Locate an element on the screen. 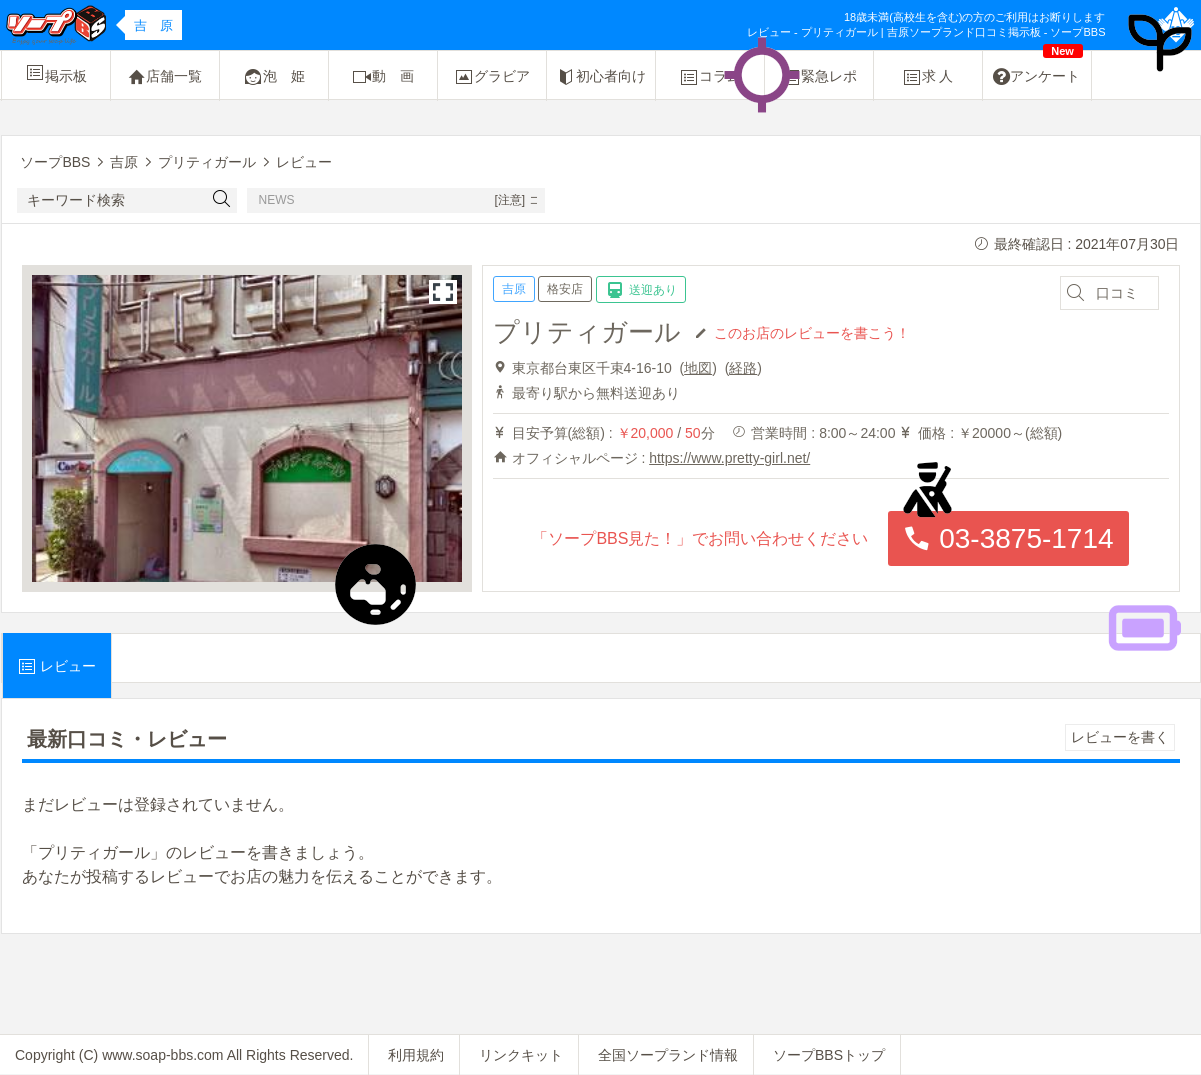 This screenshot has width=1201, height=1075. indicates military or armed forces personnel is located at coordinates (927, 489).